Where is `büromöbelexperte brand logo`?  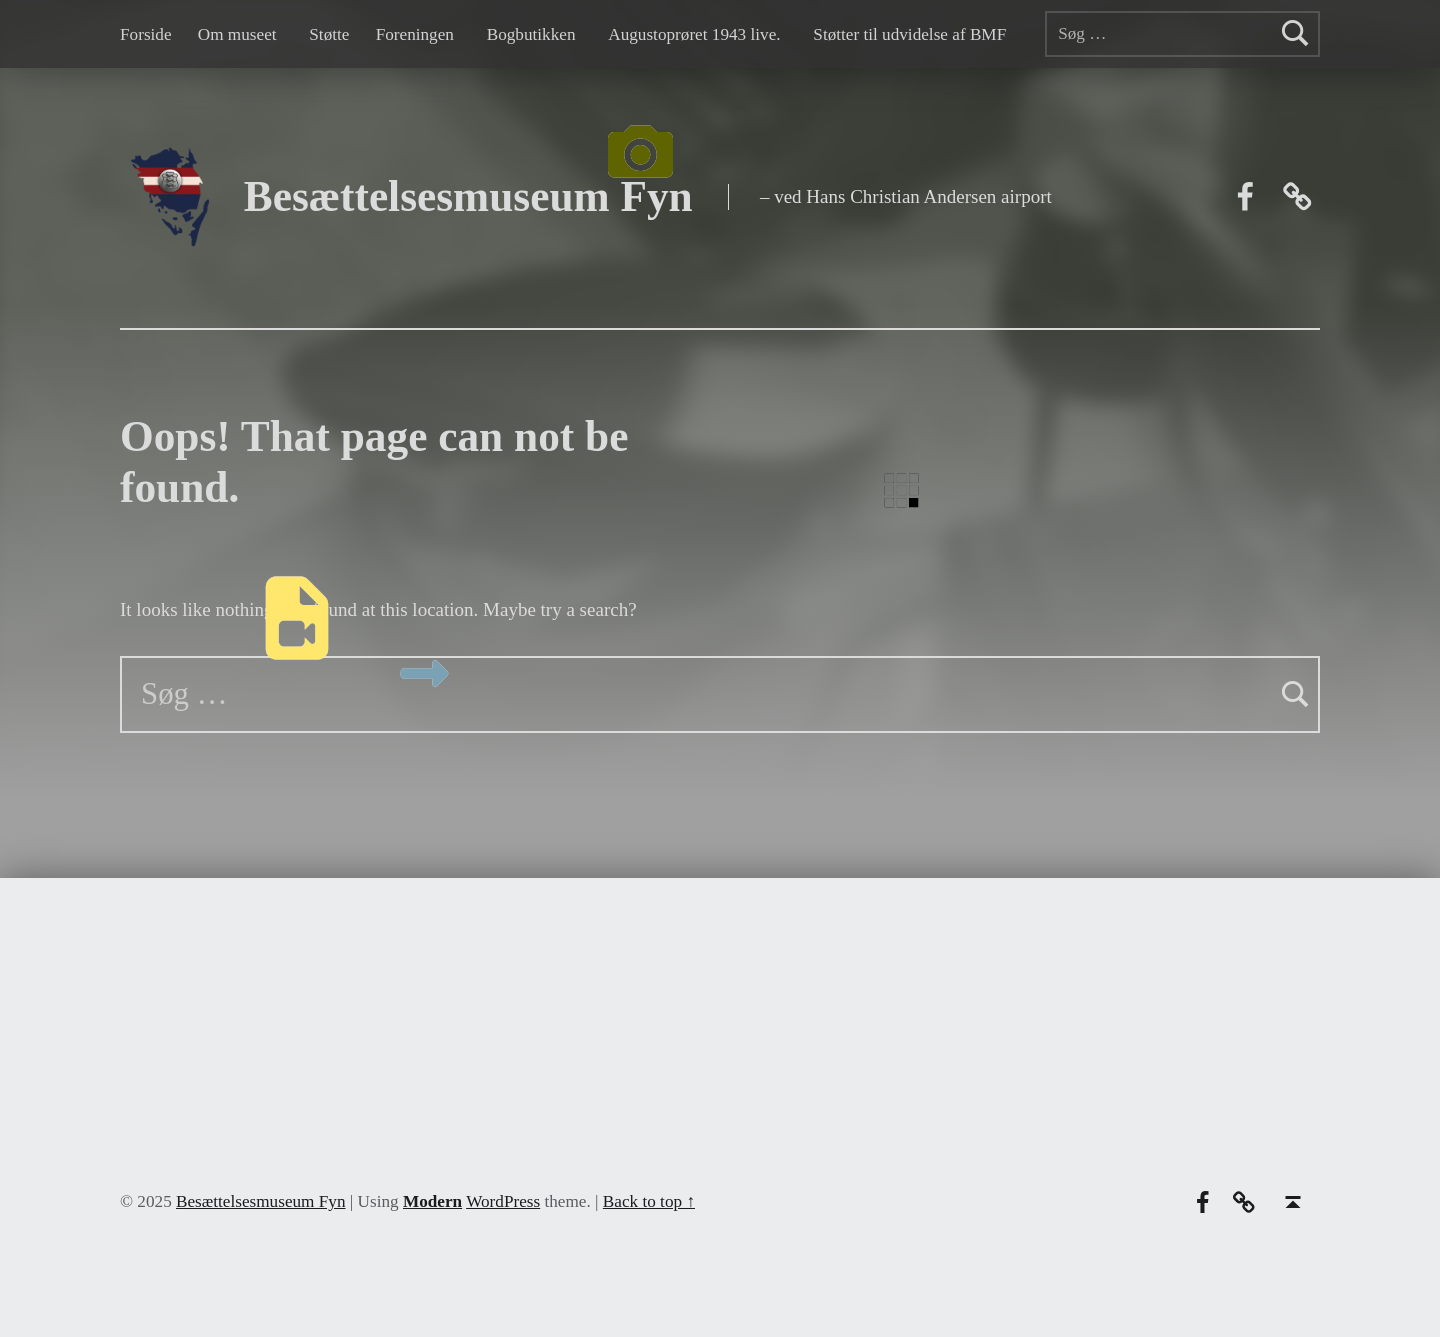
büromöbelexperte brand logo is located at coordinates (901, 490).